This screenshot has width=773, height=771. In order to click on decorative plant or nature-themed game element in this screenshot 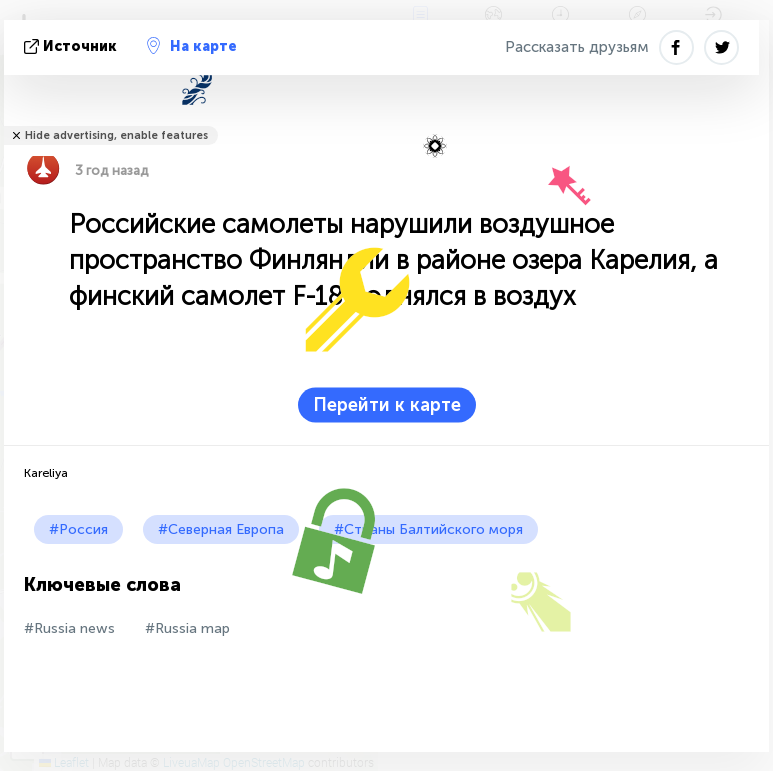, I will do `click(197, 90)`.